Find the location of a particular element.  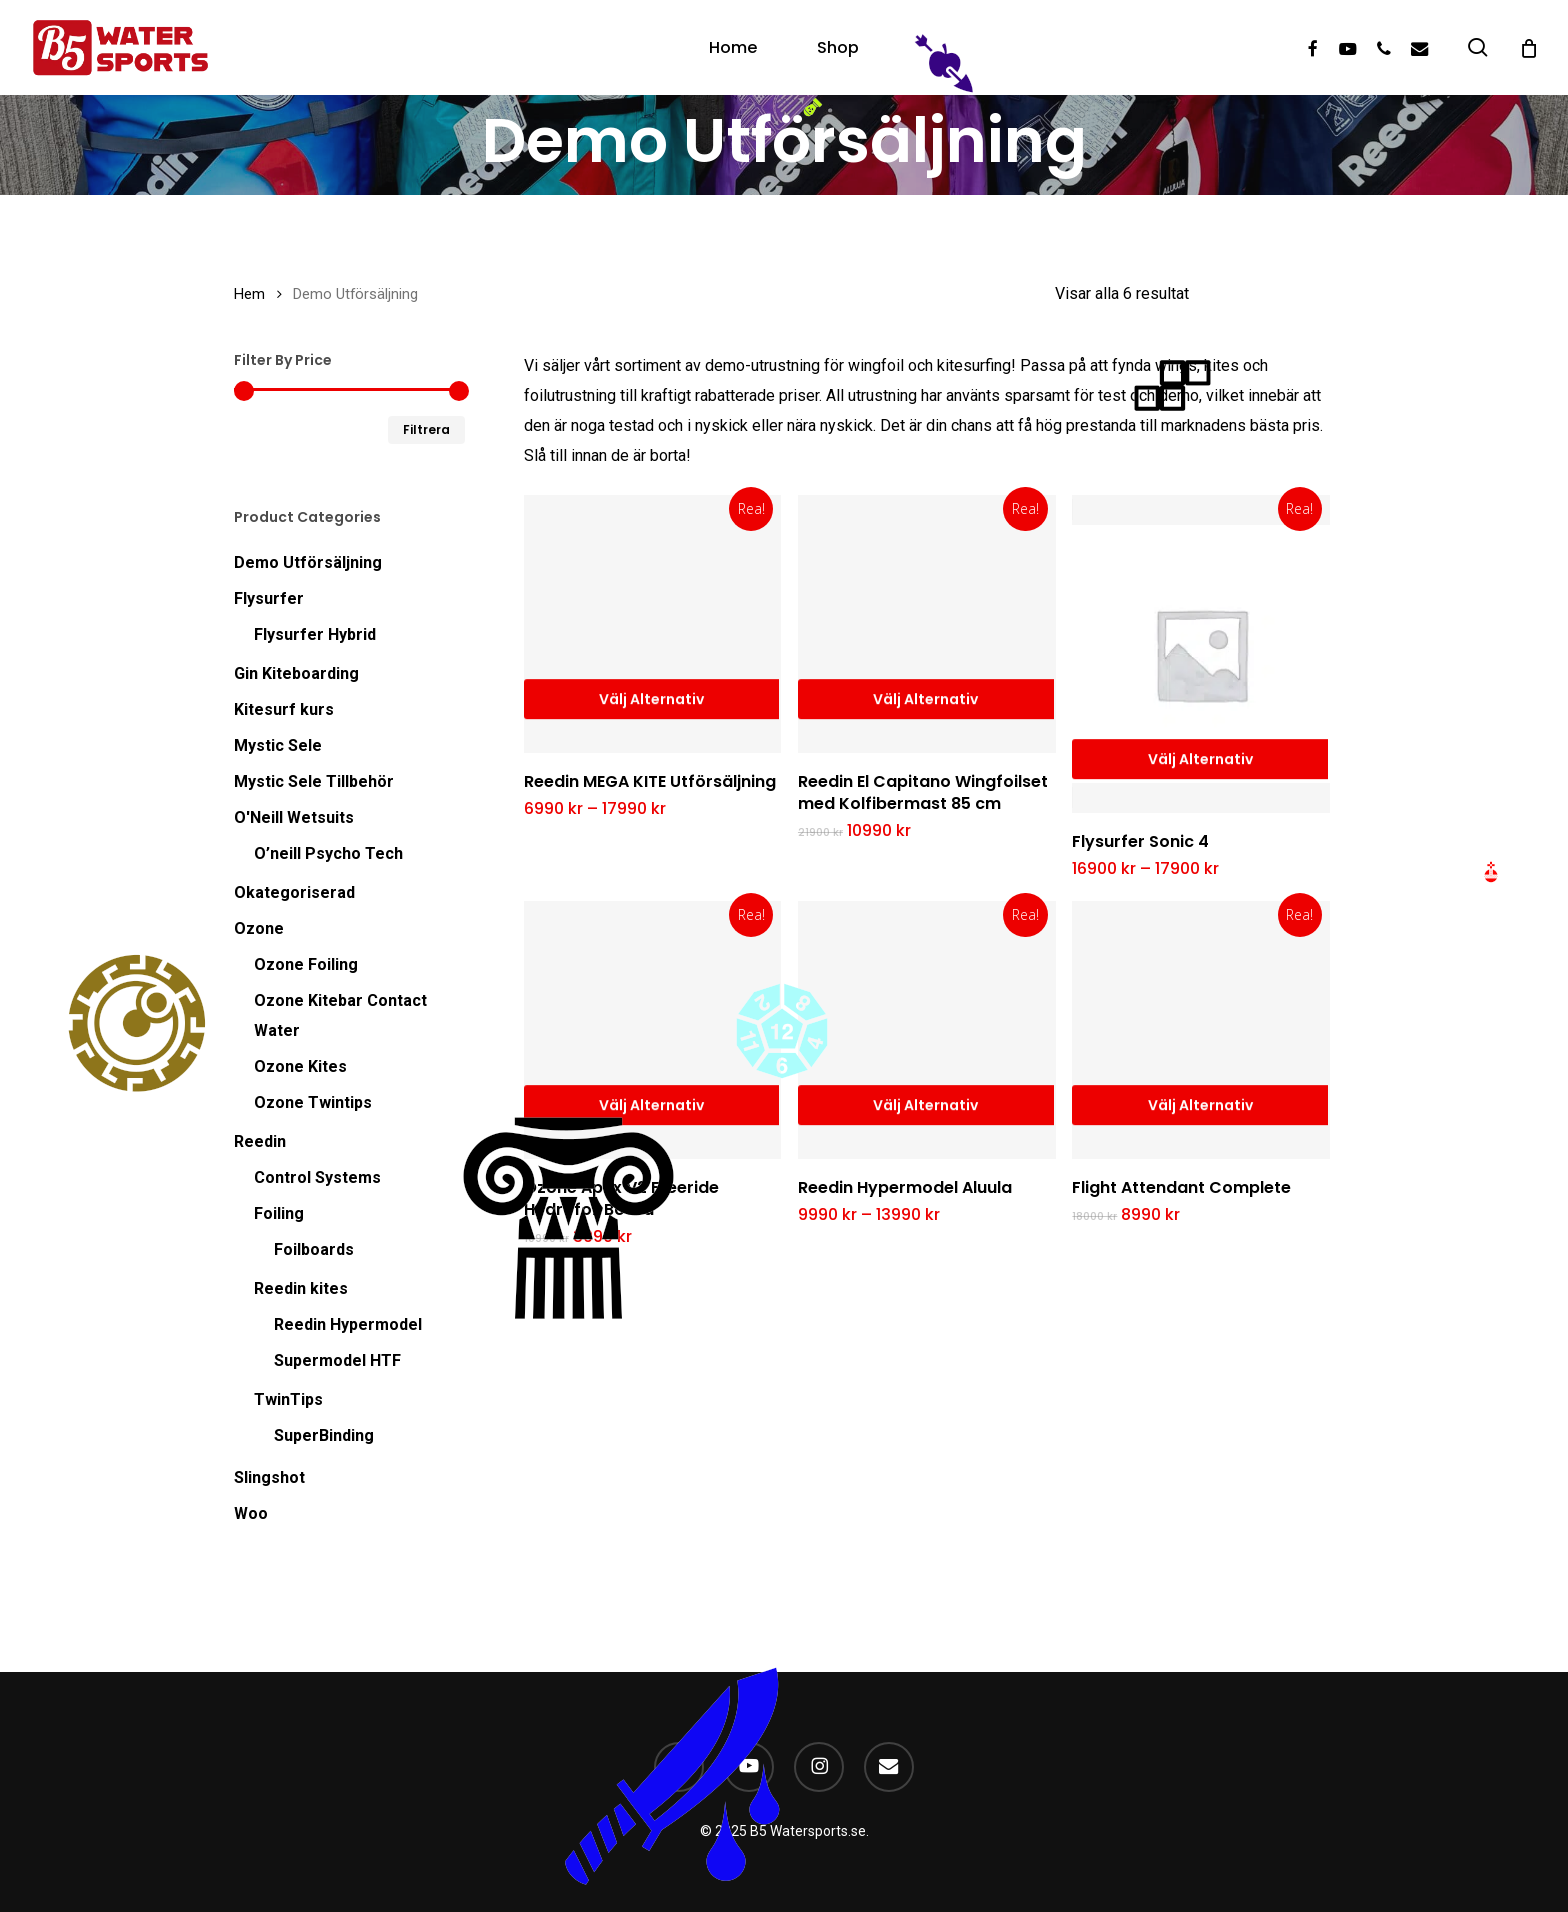

melee weapon item in game inventory is located at coordinates (672, 1775).